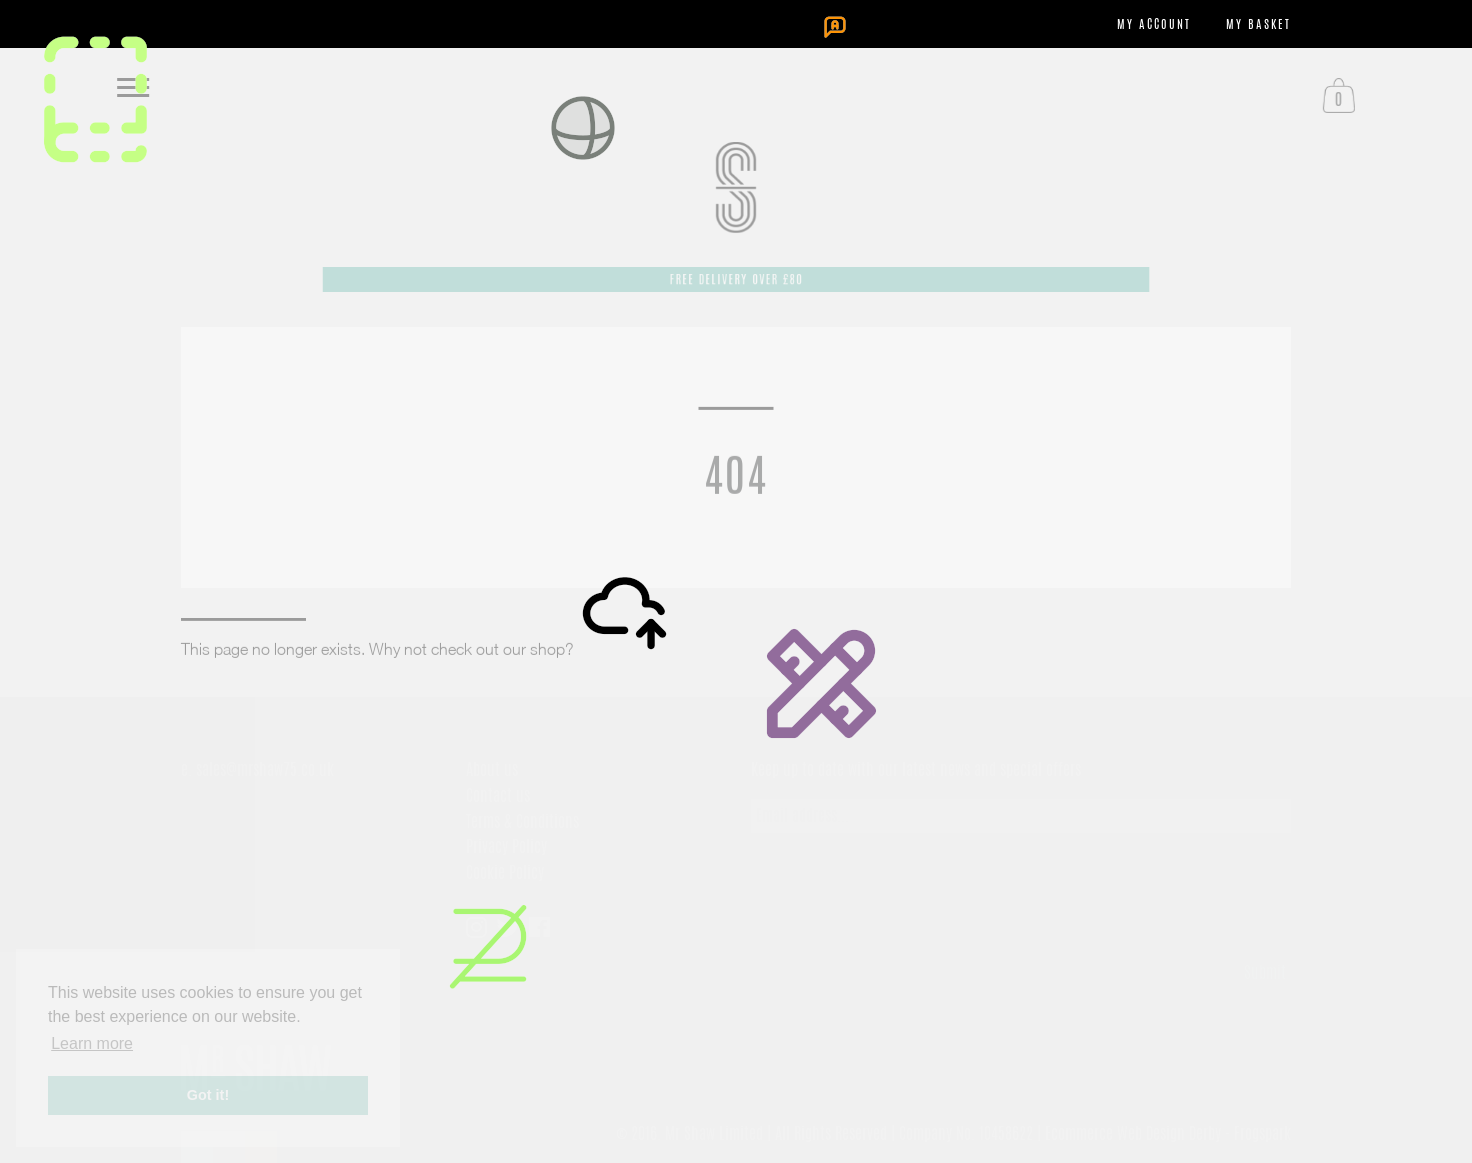 The width and height of the screenshot is (1472, 1163). I want to click on access settings or configuration options, so click(821, 683).